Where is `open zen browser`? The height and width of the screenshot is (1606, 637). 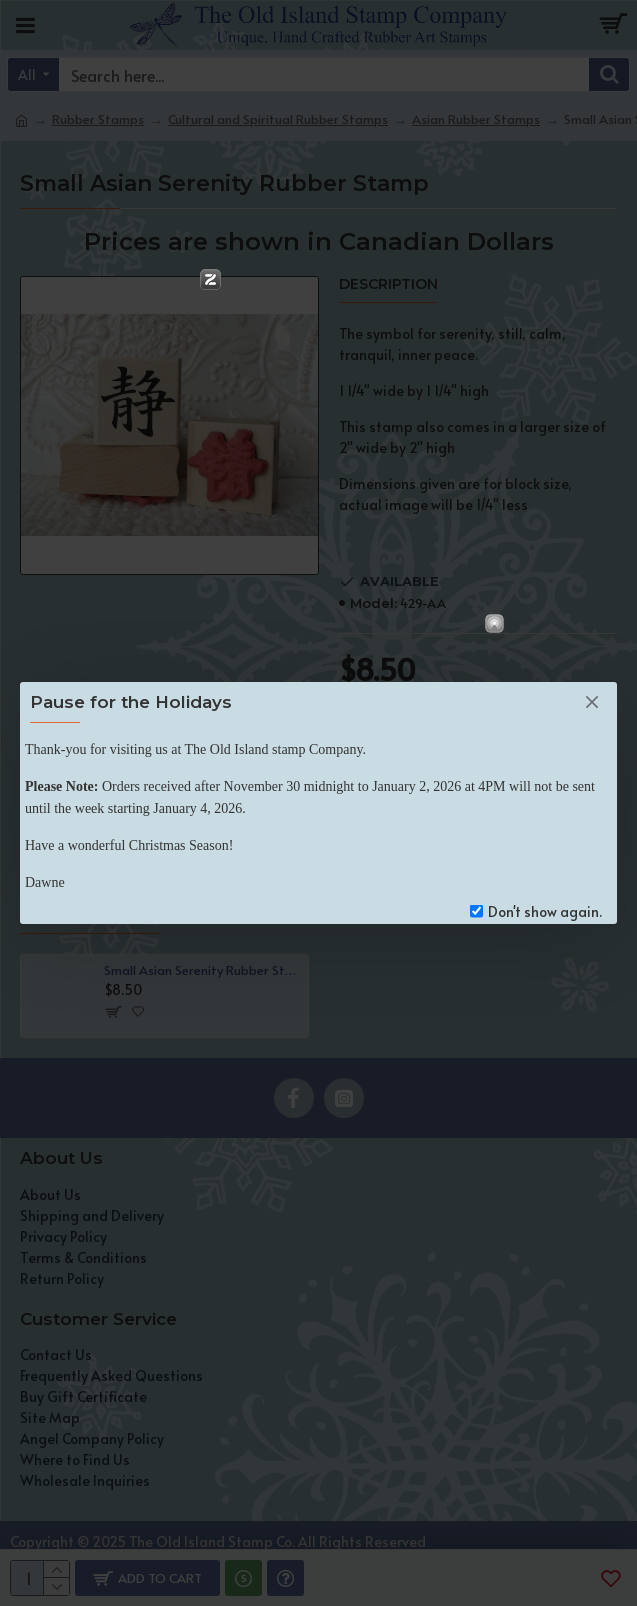
open zen browser is located at coordinates (210, 279).